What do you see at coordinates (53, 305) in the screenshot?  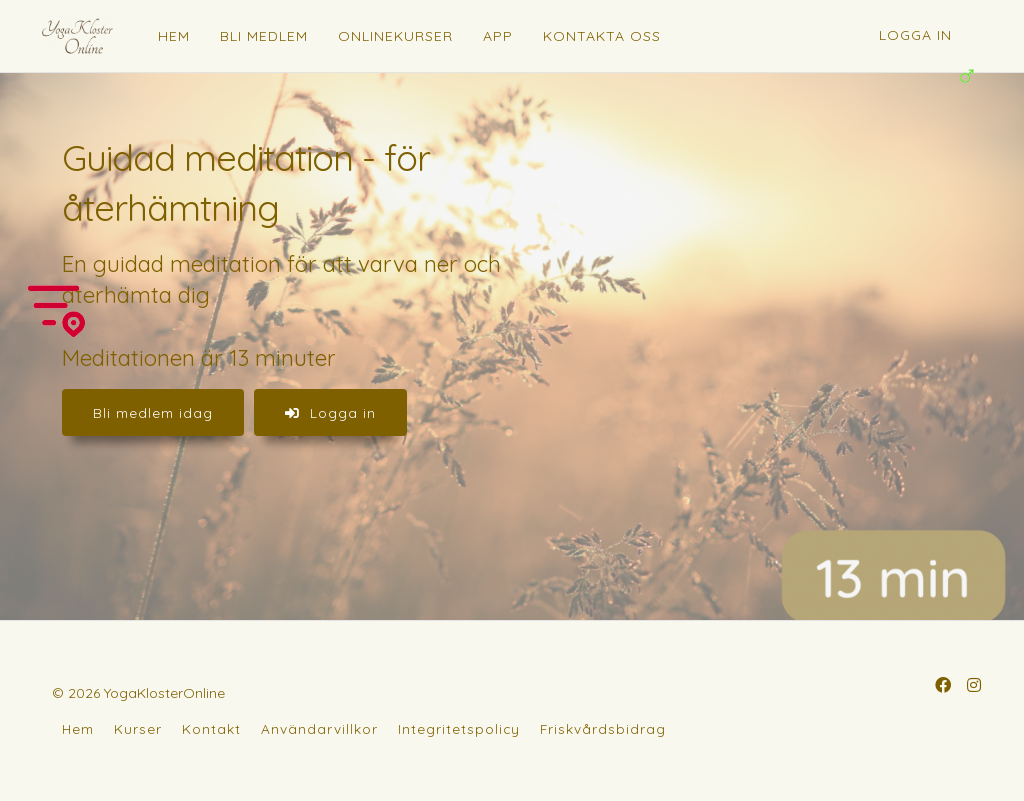 I see `filter results by location` at bounding box center [53, 305].